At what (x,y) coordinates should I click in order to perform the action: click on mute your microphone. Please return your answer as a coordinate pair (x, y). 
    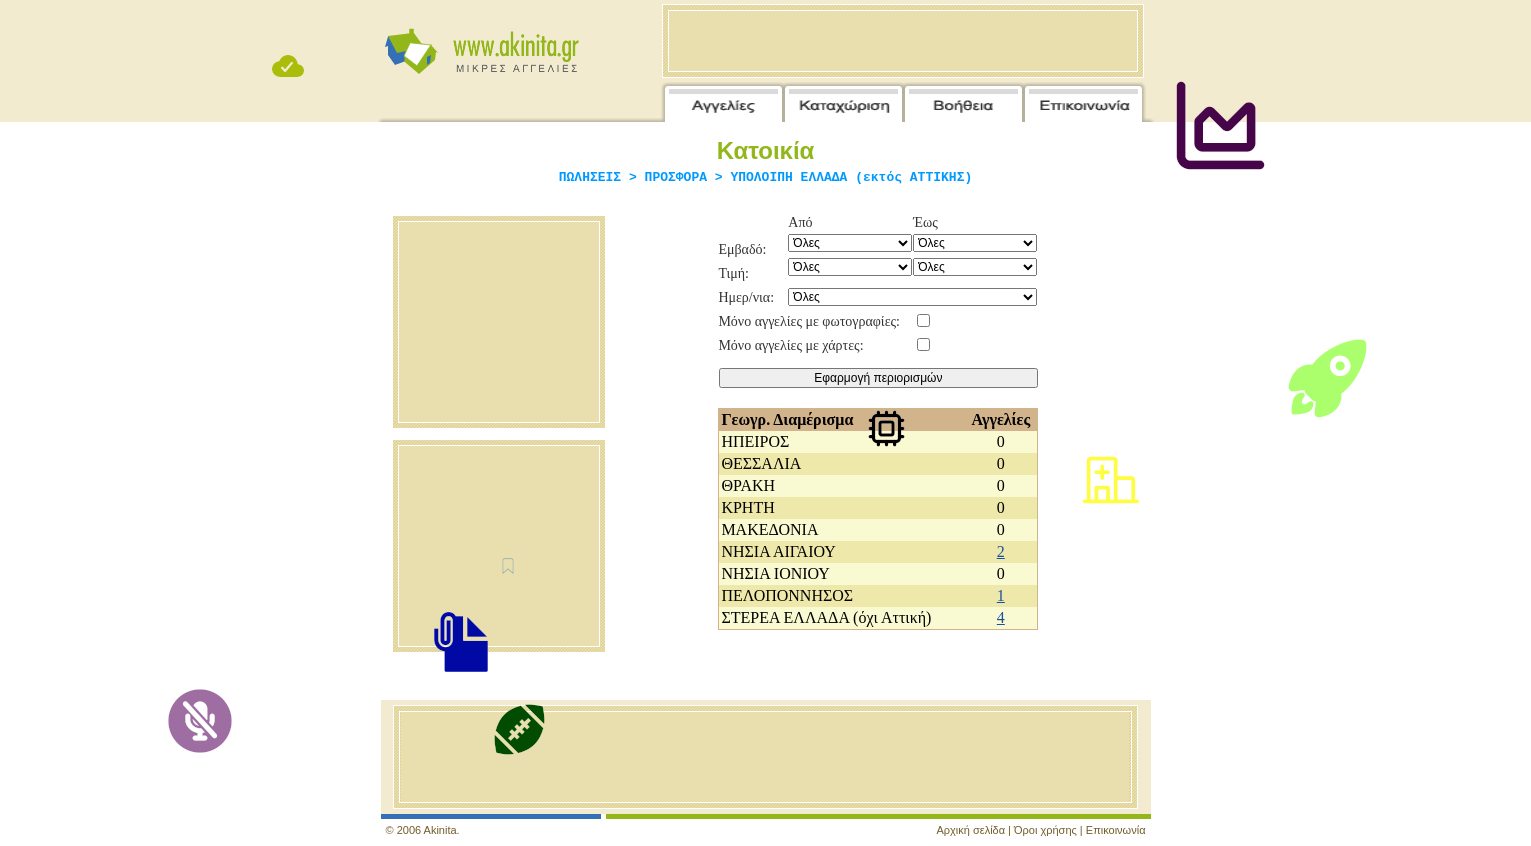
    Looking at the image, I should click on (200, 721).